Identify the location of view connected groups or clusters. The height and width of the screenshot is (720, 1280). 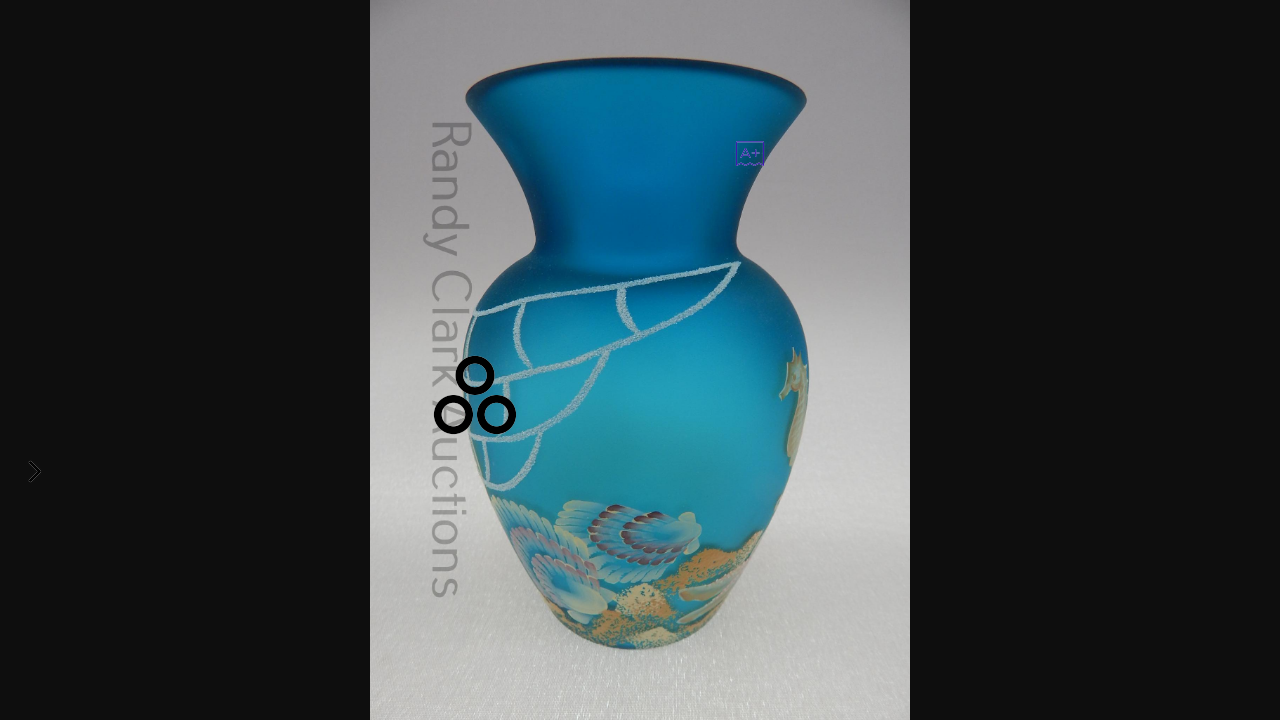
(475, 395).